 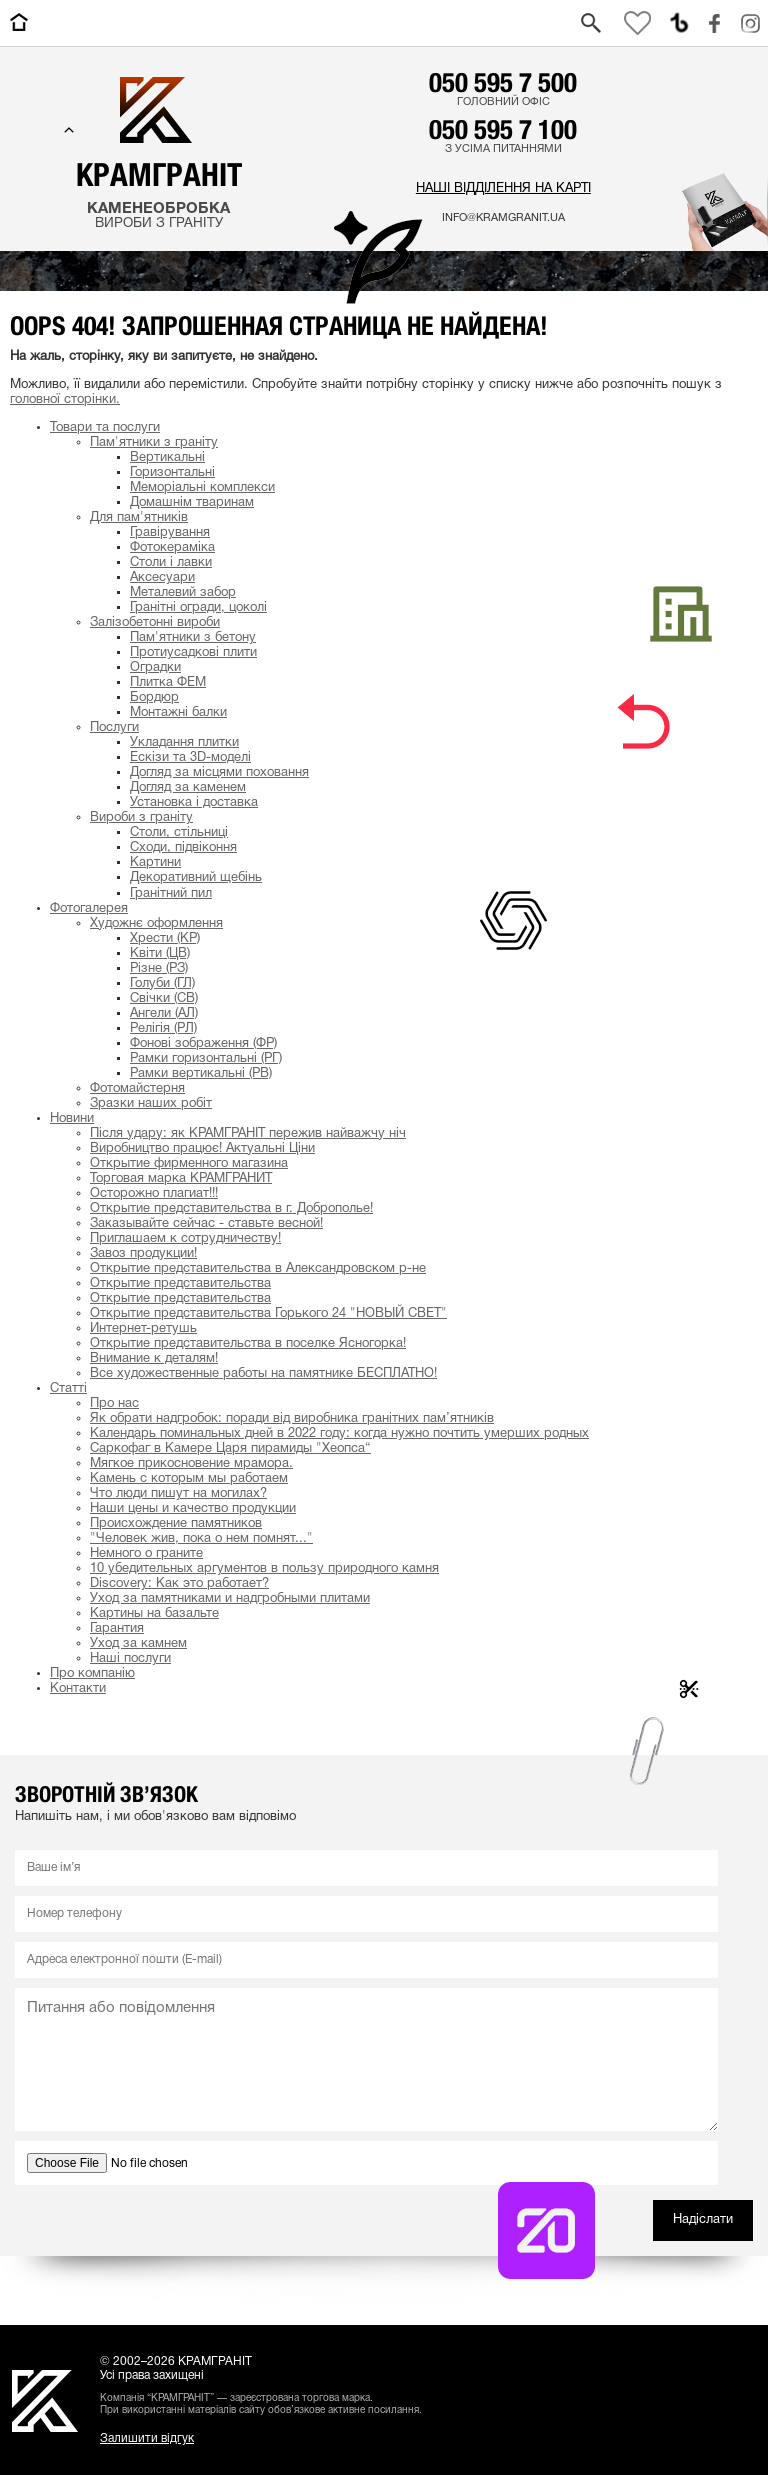 What do you see at coordinates (384, 261) in the screenshot?
I see `compose with AI writing assistance` at bounding box center [384, 261].